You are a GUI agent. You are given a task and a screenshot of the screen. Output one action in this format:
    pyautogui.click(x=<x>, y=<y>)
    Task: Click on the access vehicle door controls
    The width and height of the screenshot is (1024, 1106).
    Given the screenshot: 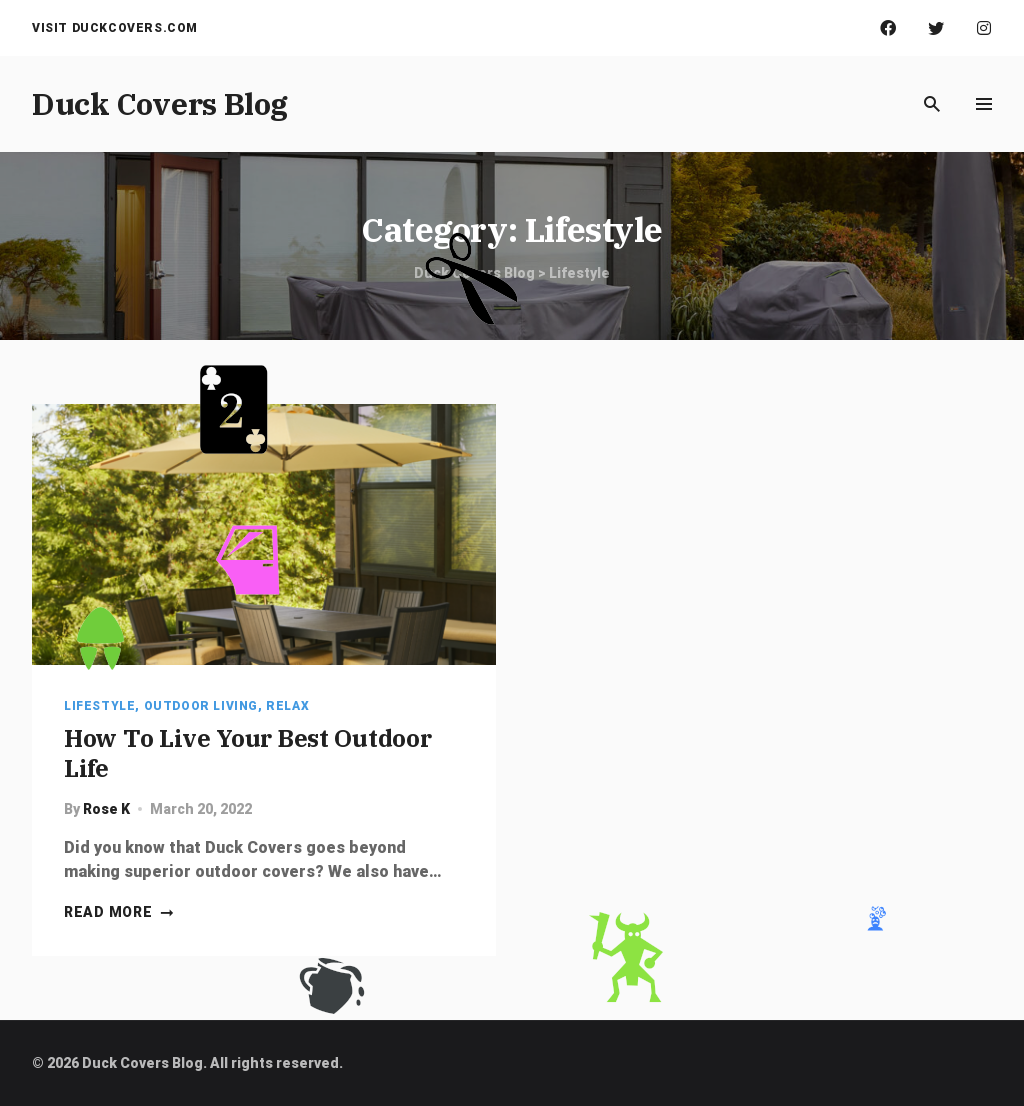 What is the action you would take?
    pyautogui.click(x=250, y=560)
    